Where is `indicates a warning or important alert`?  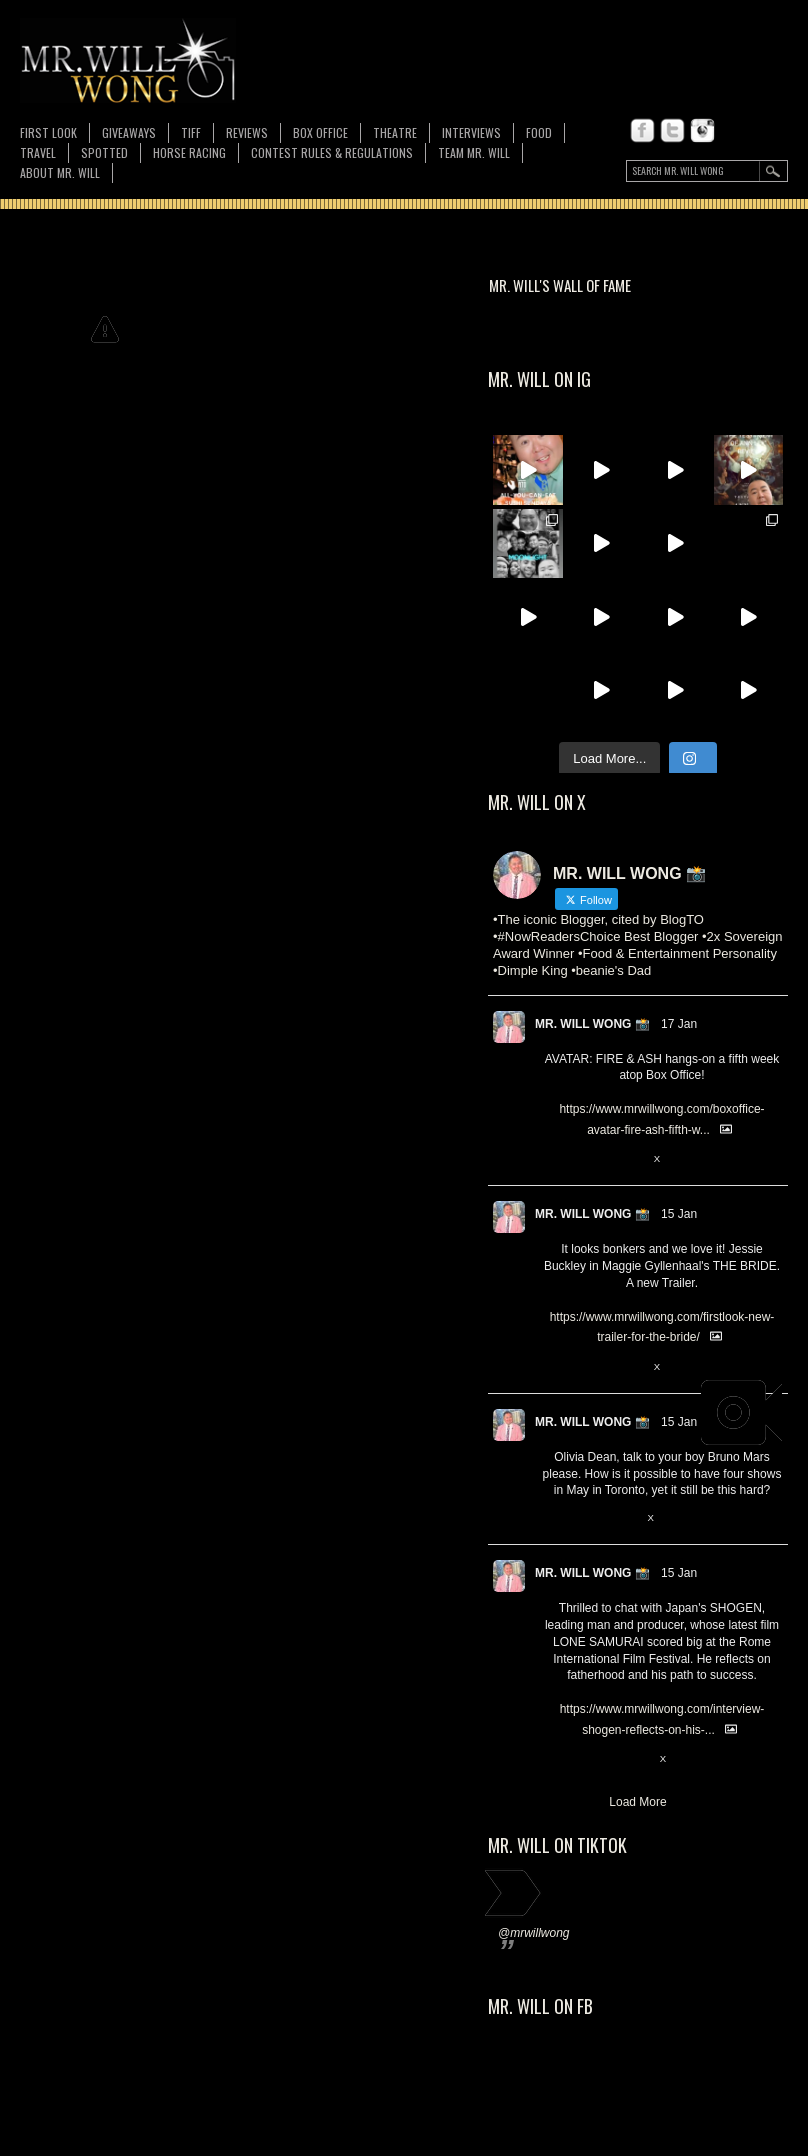
indicates a warning or important alert is located at coordinates (105, 330).